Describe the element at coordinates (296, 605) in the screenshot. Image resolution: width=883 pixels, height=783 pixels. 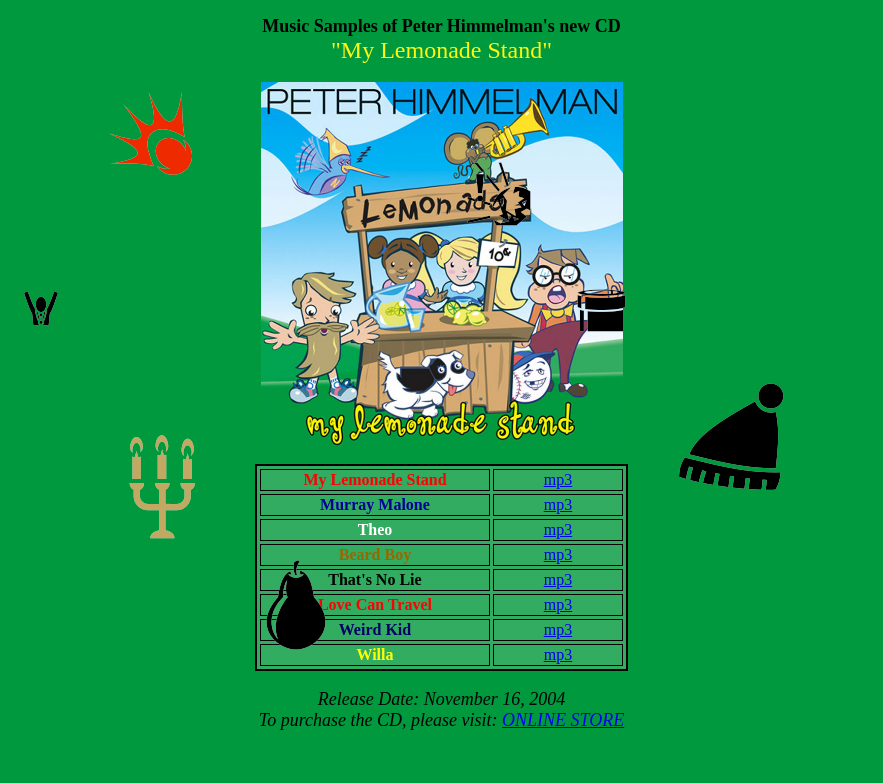
I see `select pear as your game fruit or character` at that location.